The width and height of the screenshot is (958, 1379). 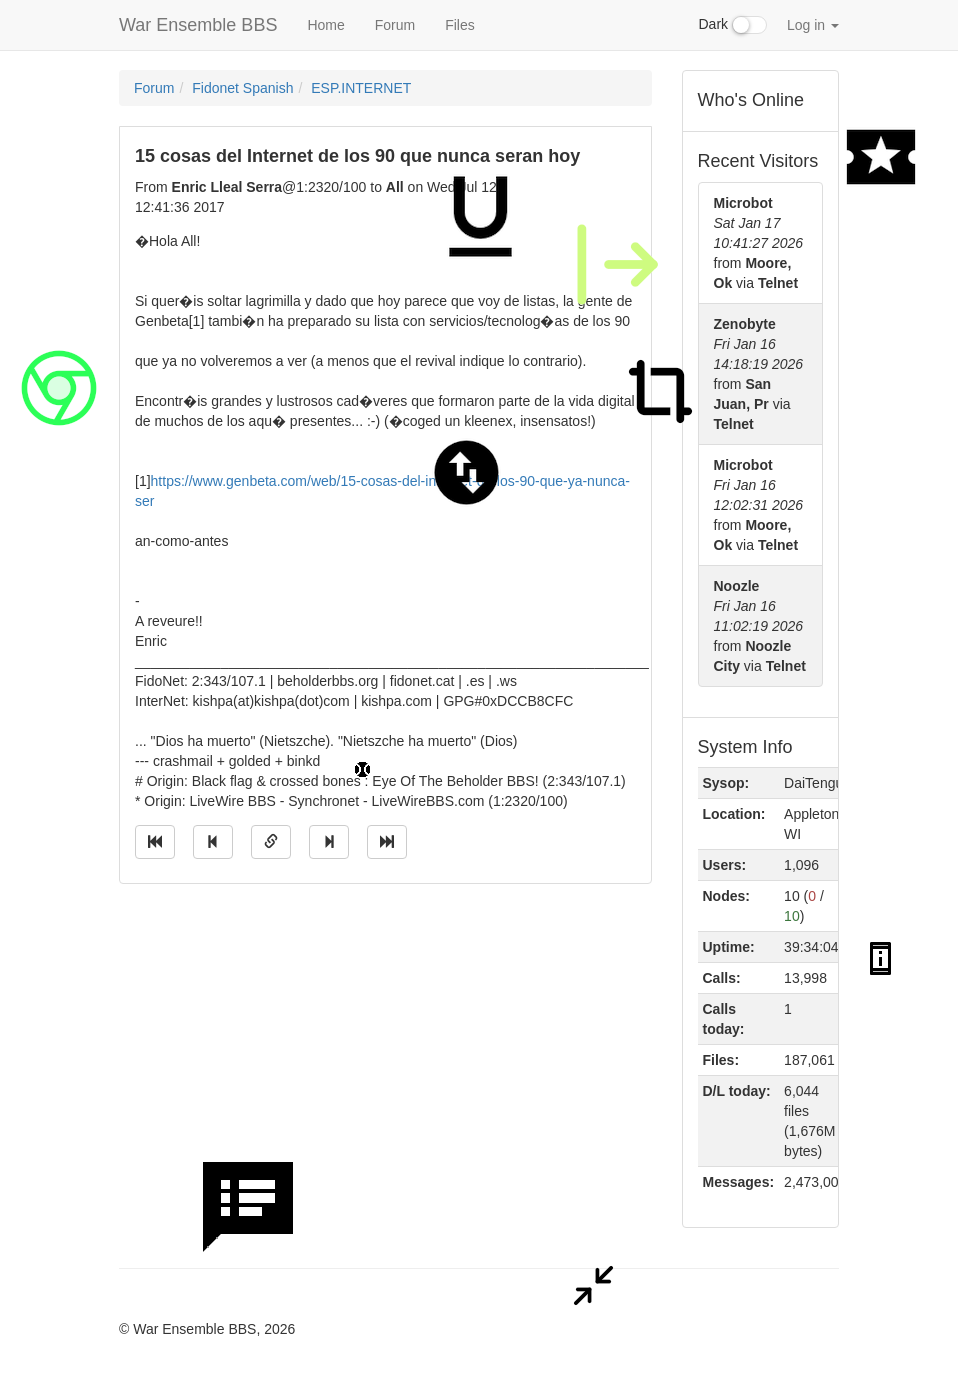 I want to click on expand sidebar or panel, so click(x=617, y=264).